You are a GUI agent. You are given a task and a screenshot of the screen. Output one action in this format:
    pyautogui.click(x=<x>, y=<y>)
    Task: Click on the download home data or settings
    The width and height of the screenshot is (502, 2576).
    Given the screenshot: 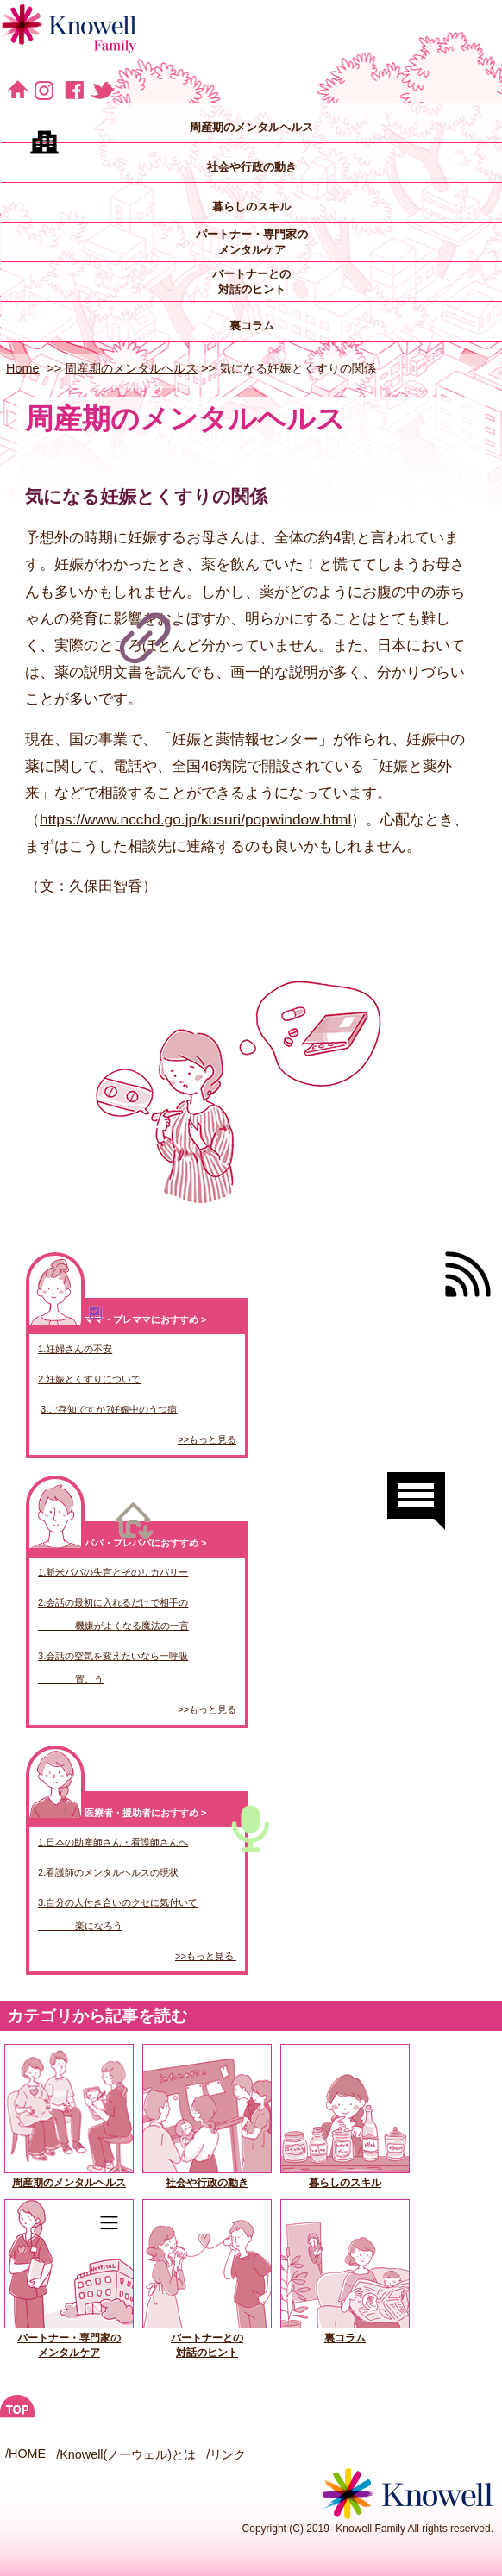 What is the action you would take?
    pyautogui.click(x=133, y=1520)
    